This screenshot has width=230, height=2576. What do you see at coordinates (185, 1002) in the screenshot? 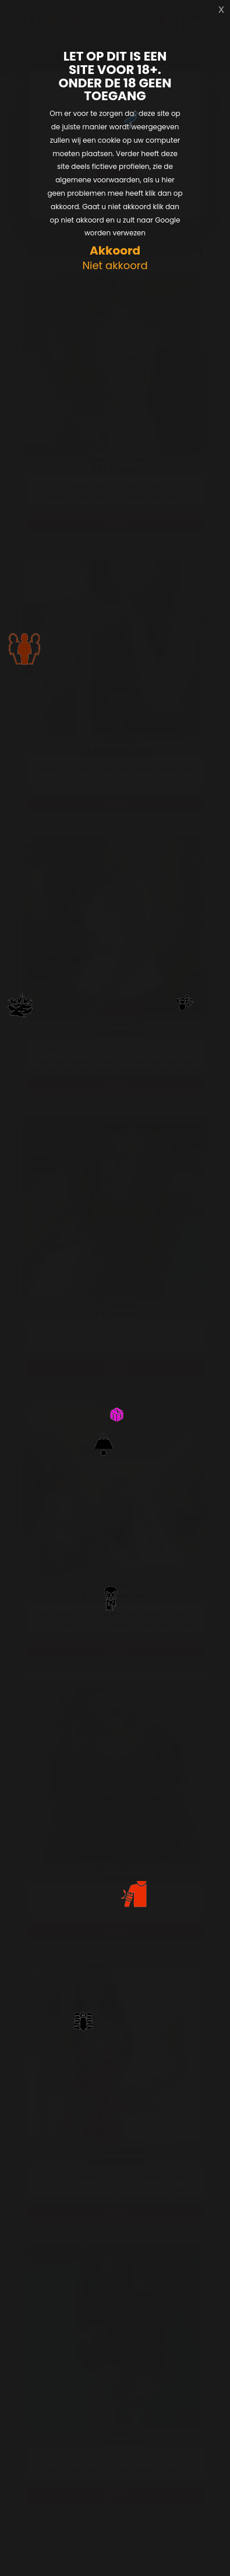
I see `steal or grab an item quickly` at bounding box center [185, 1002].